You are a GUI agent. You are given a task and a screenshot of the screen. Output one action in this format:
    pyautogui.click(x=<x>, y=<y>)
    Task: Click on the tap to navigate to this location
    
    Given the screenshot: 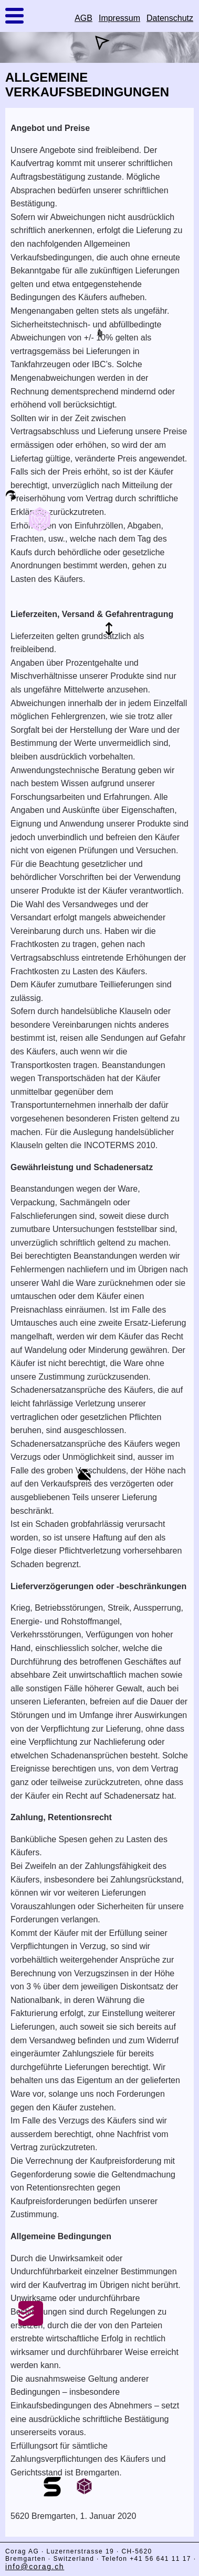 What is the action you would take?
    pyautogui.click(x=102, y=42)
    